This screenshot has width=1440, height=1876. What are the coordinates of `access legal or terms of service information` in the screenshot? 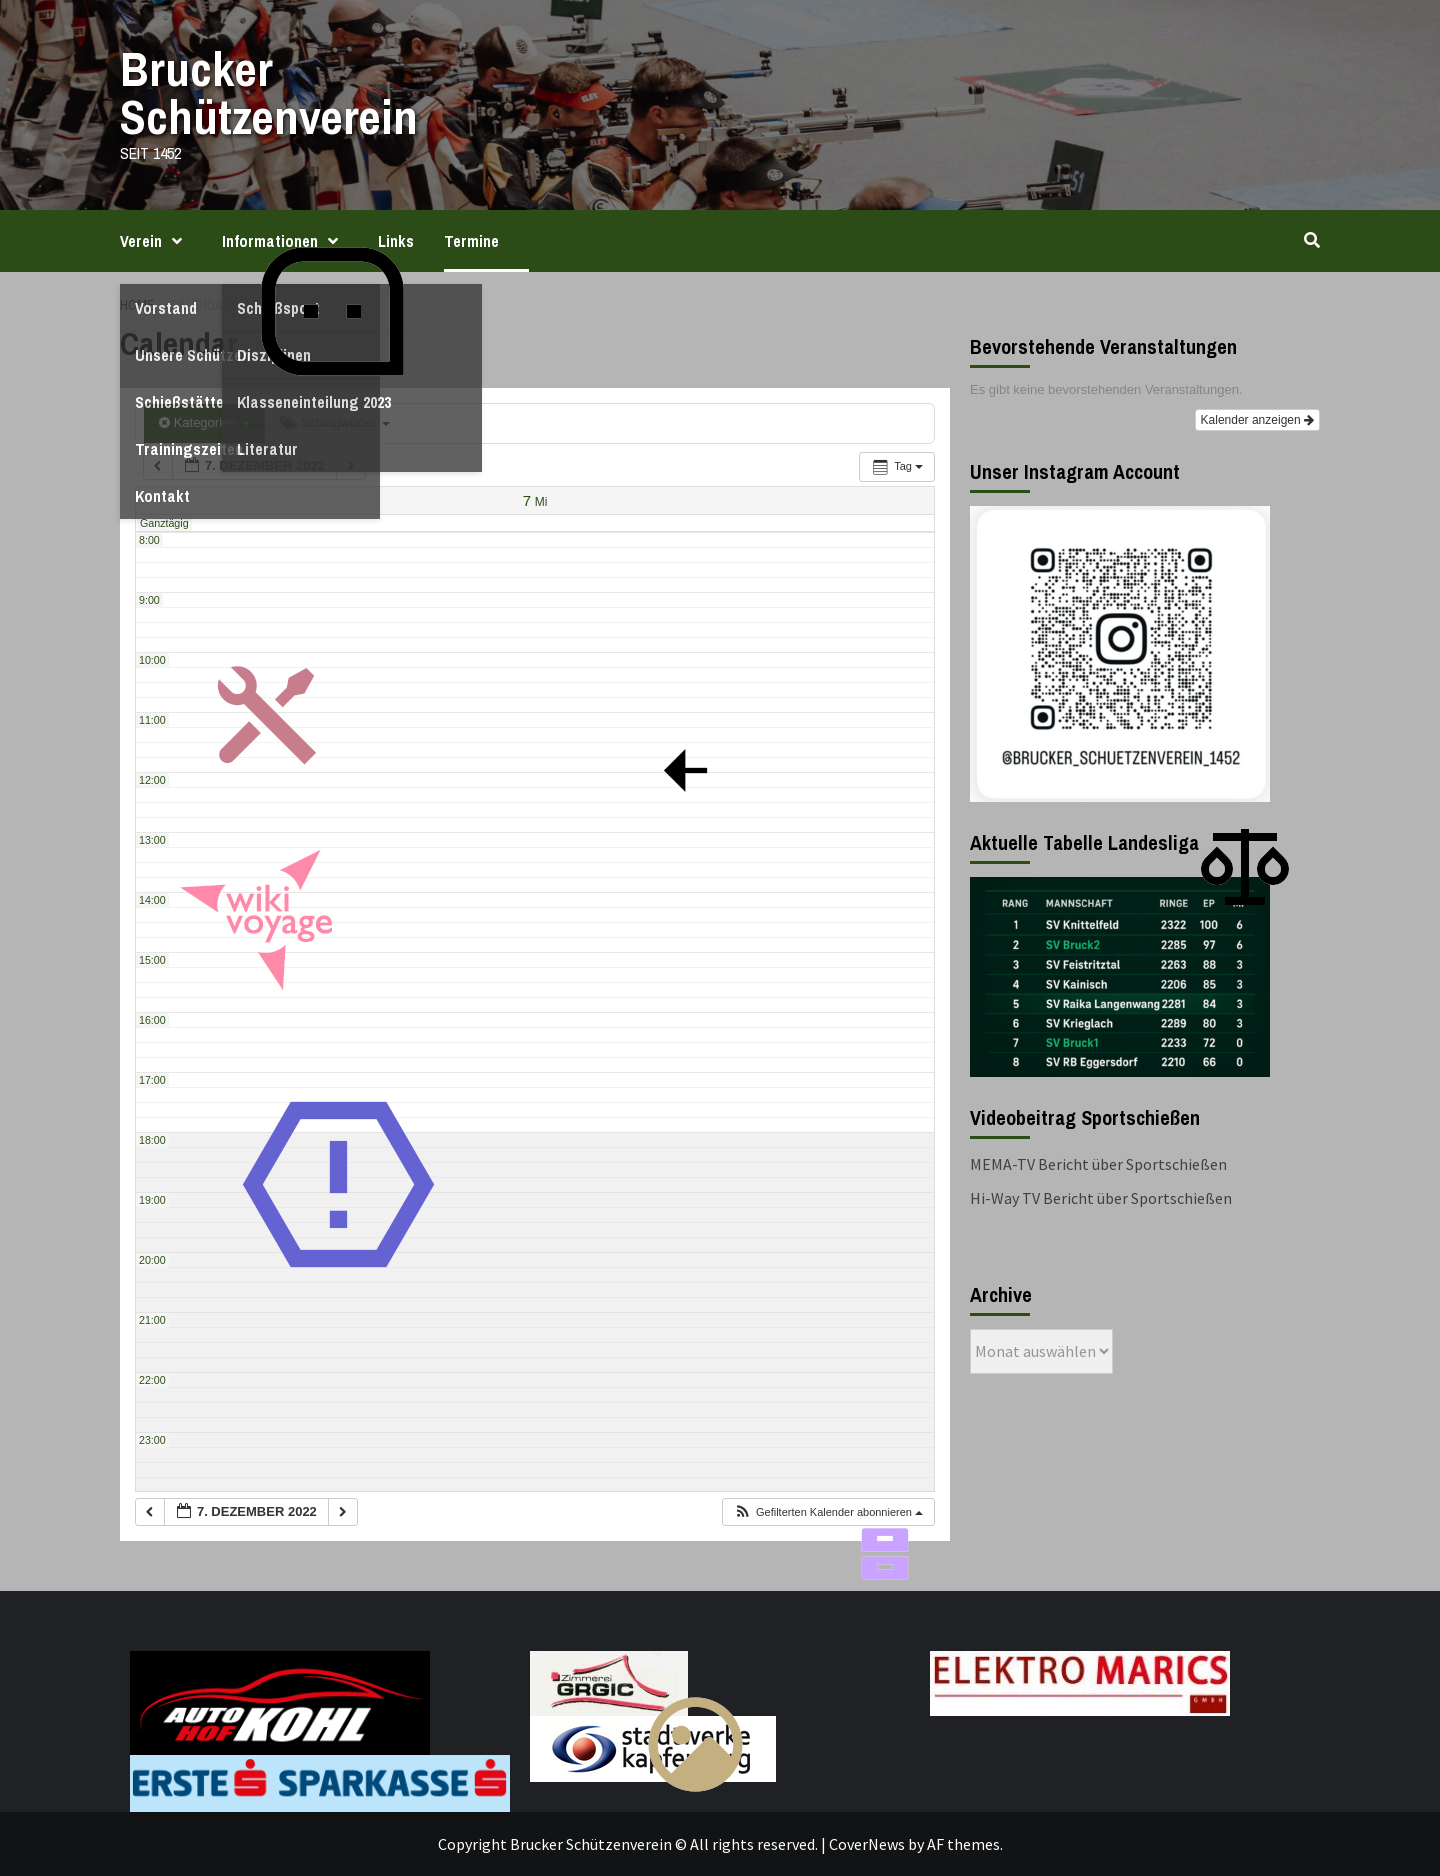 It's located at (1245, 869).